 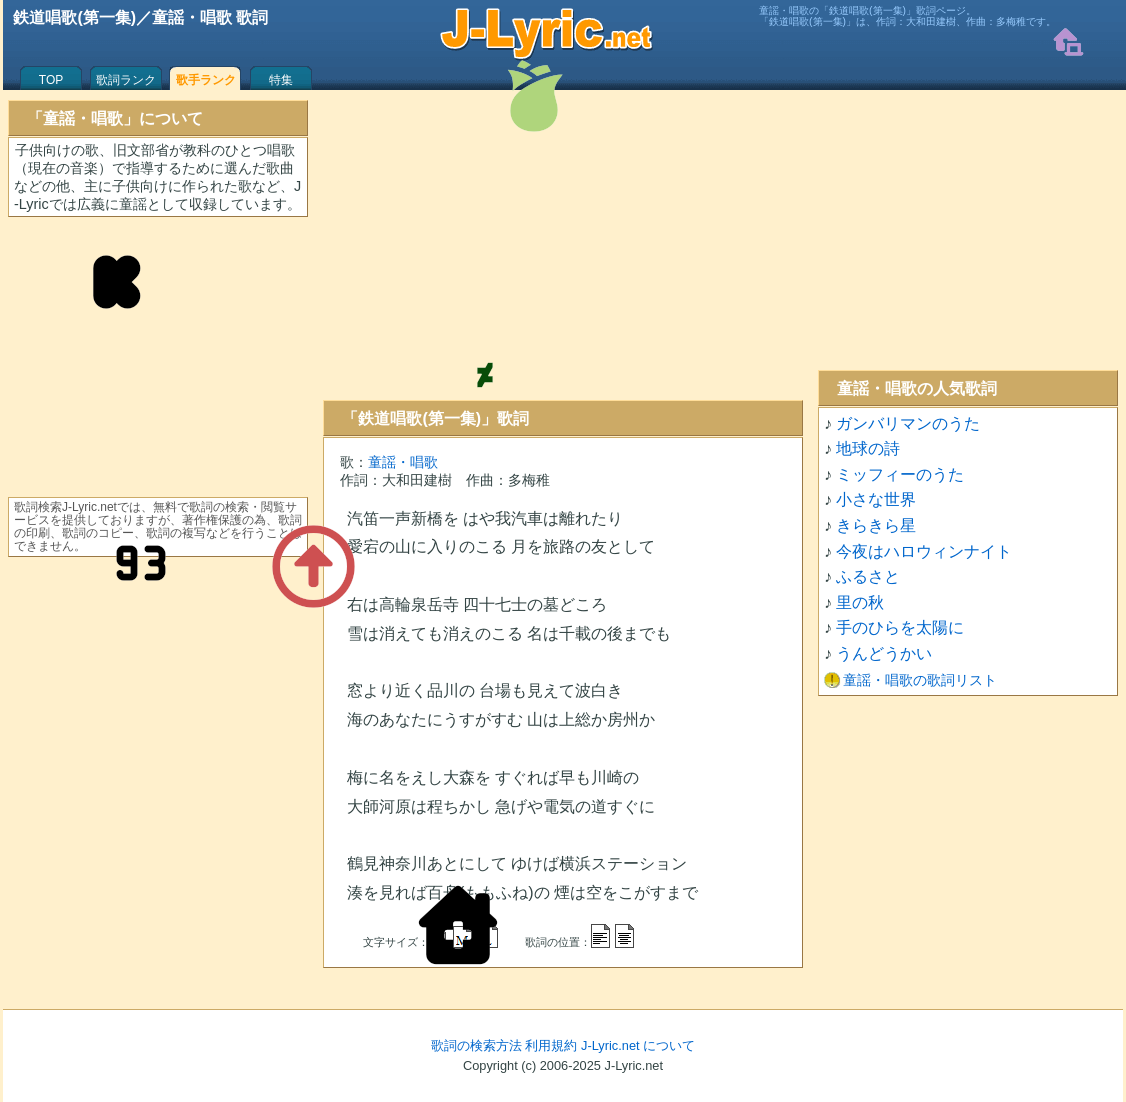 What do you see at coordinates (534, 96) in the screenshot?
I see `access floral or garden-related features` at bounding box center [534, 96].